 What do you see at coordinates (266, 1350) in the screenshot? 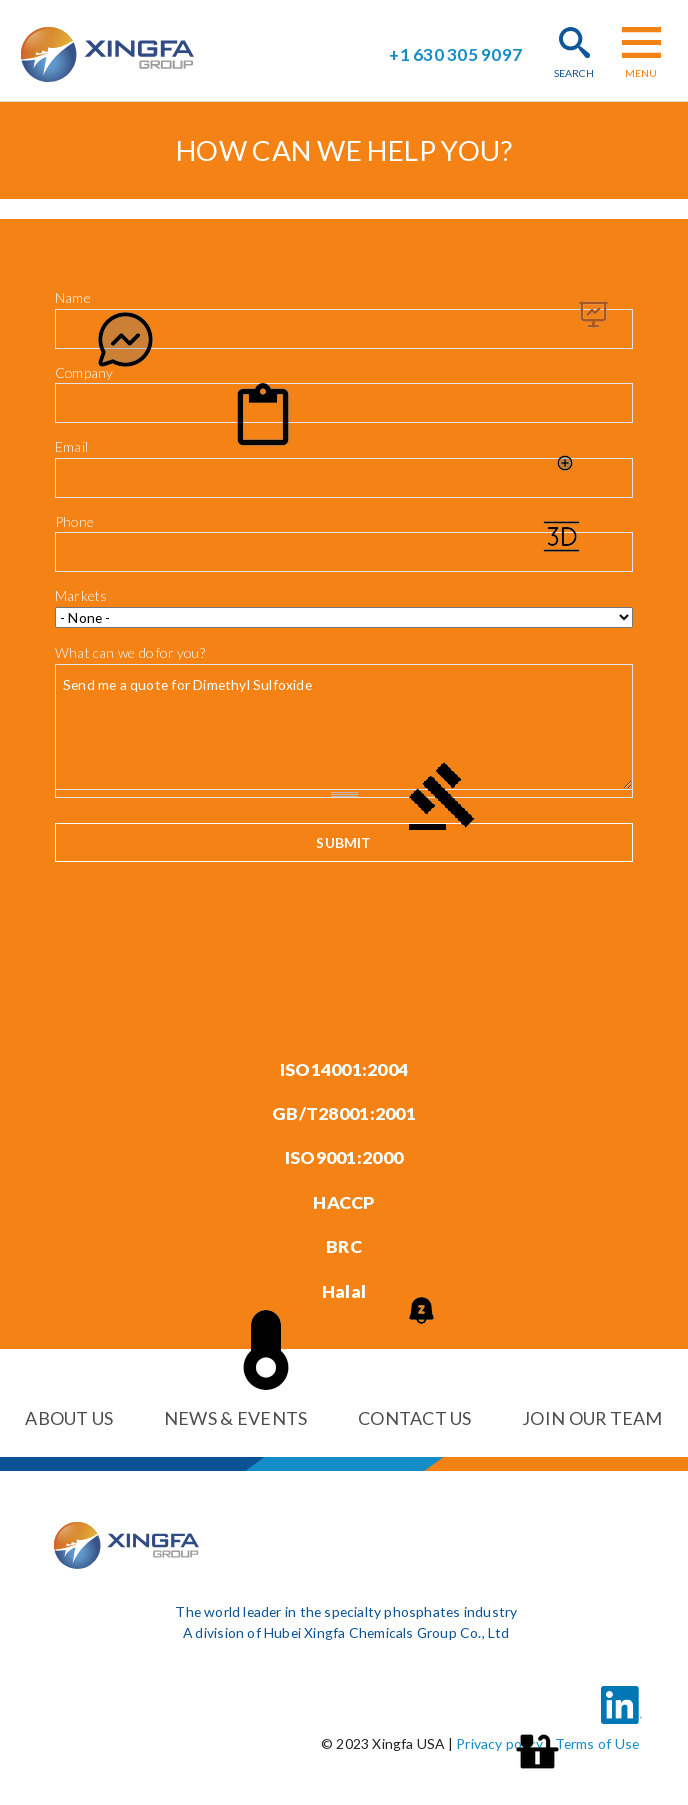
I see `indicates lowest temperature or cold setting` at bounding box center [266, 1350].